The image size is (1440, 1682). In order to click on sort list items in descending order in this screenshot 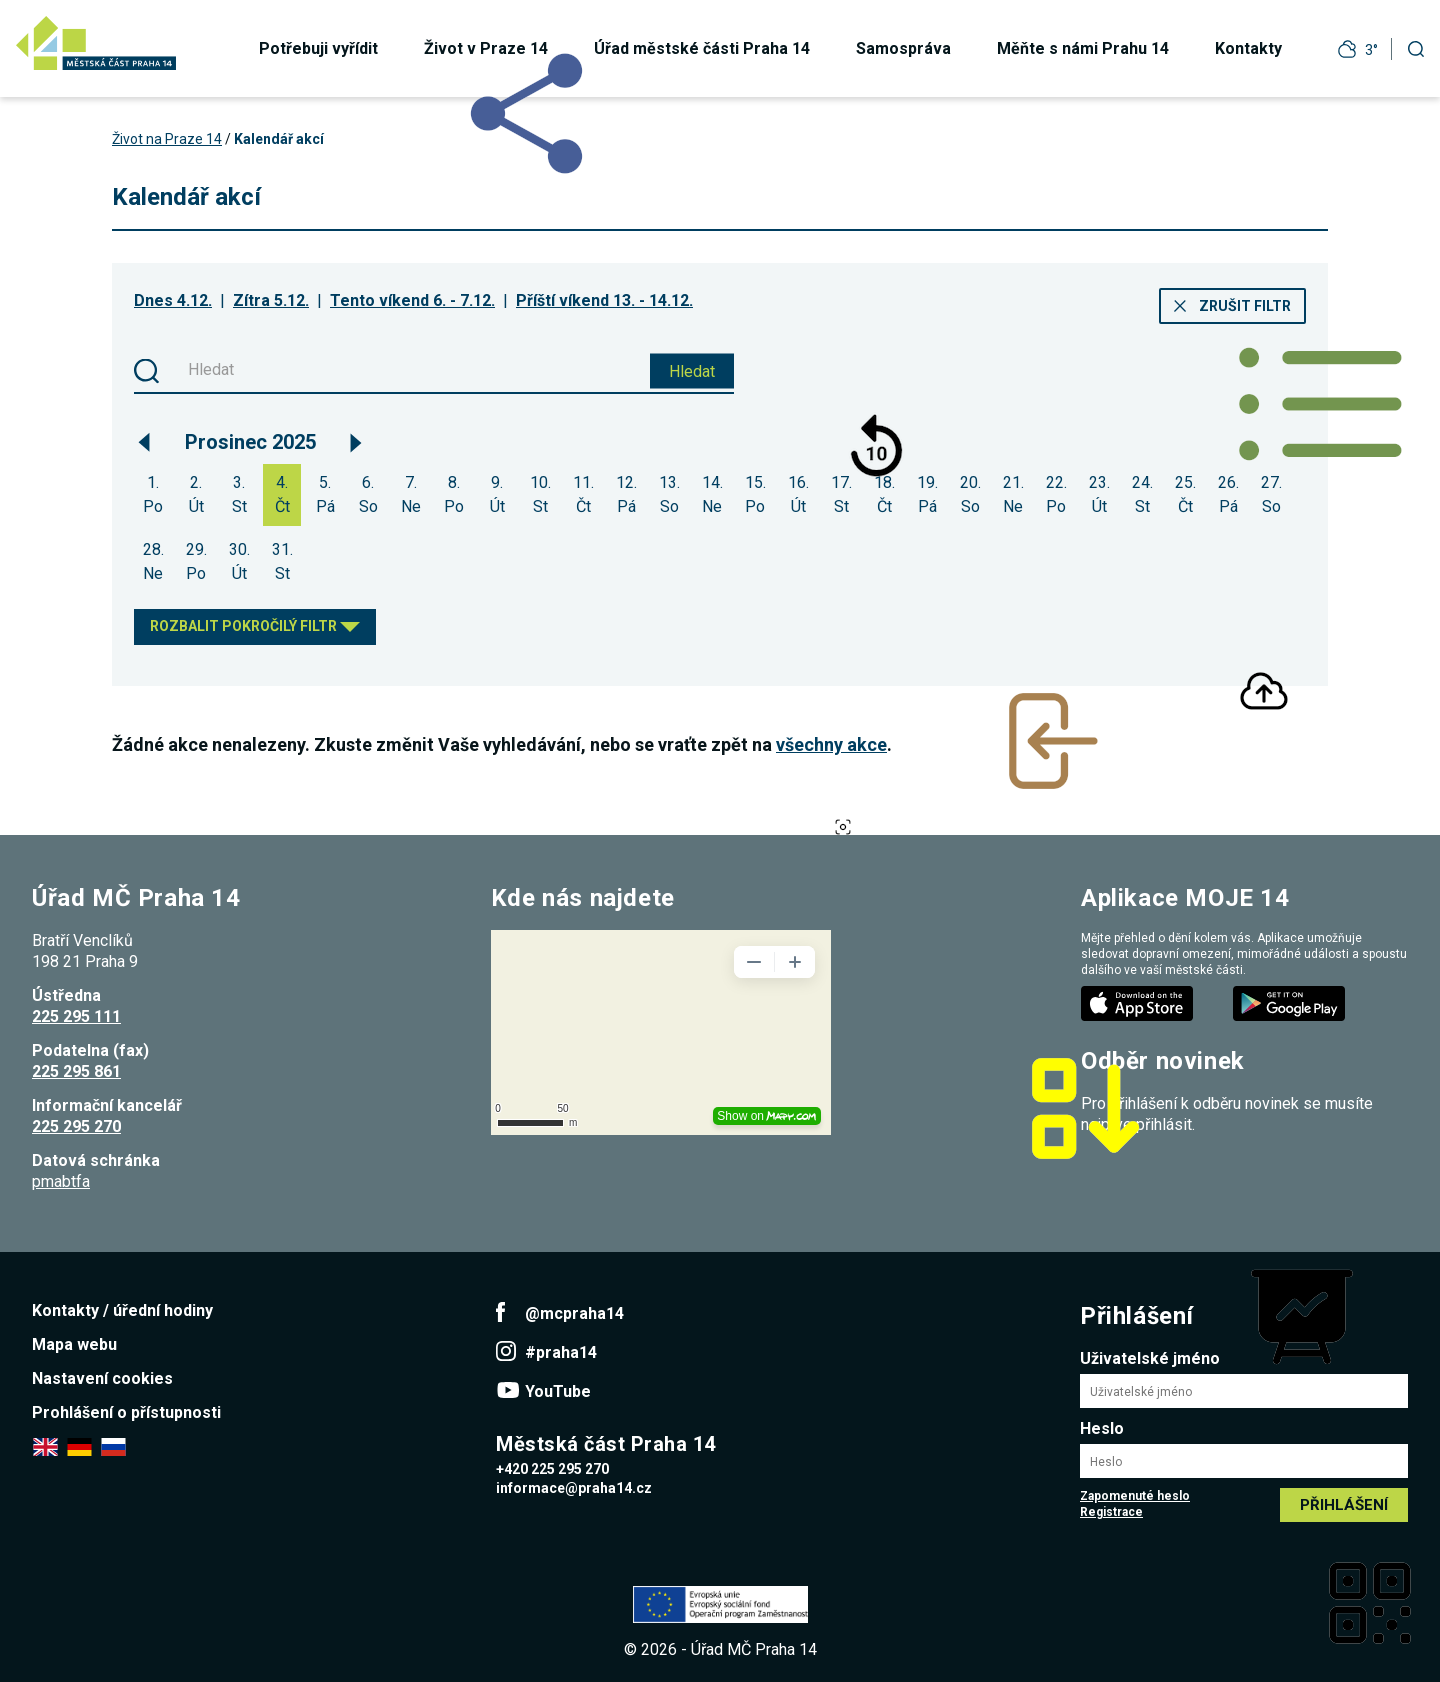, I will do `click(1082, 1108)`.